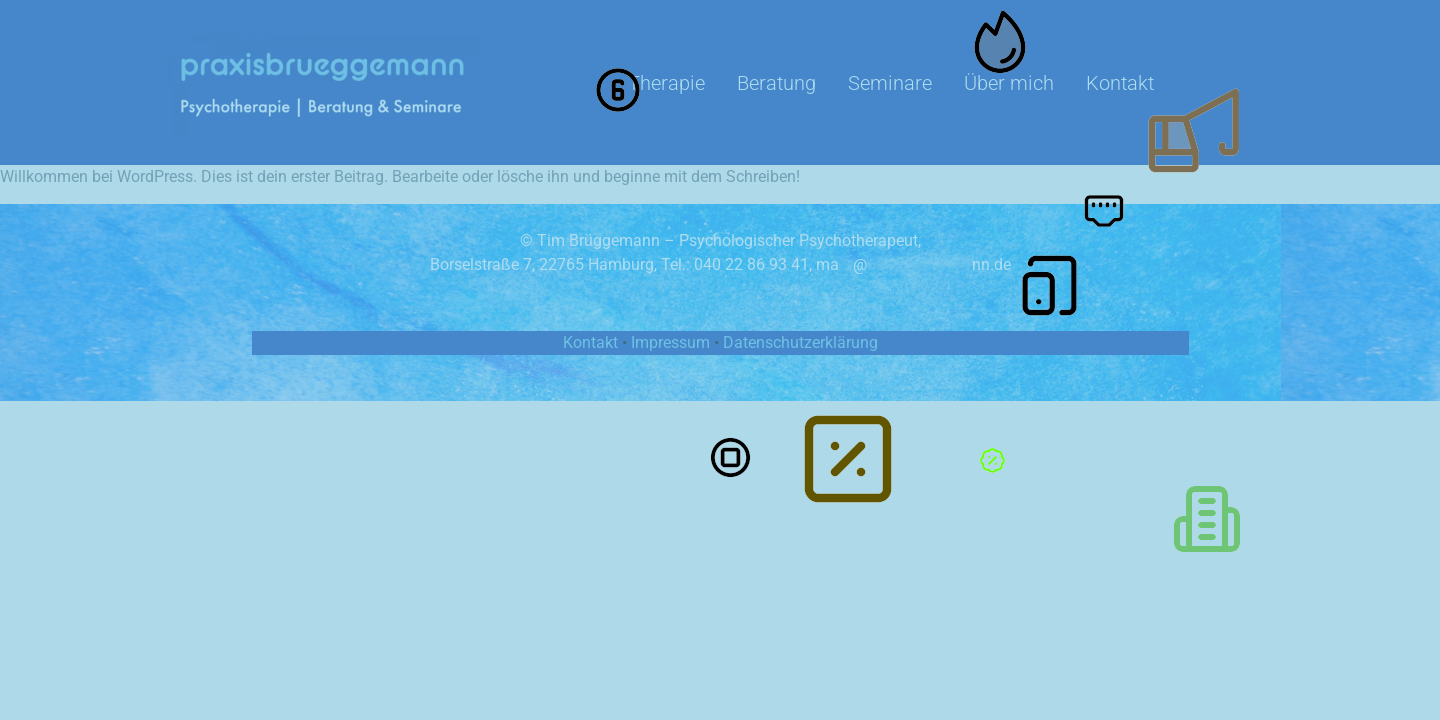 The height and width of the screenshot is (720, 1440). I want to click on indicates step 6 in a multi-step process, so click(618, 90).